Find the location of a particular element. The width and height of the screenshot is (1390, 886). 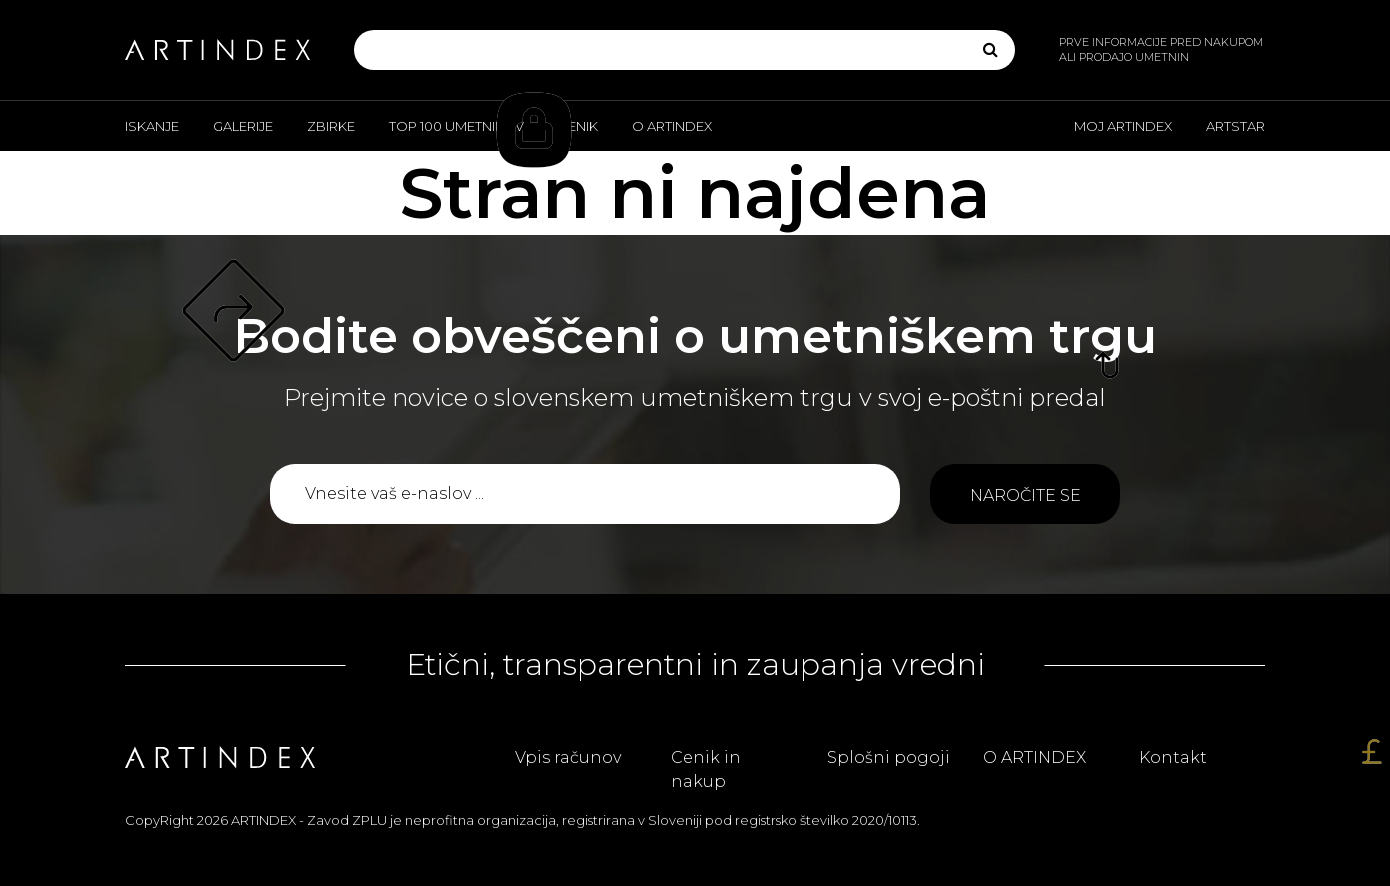

access security or privacy settings is located at coordinates (534, 130).